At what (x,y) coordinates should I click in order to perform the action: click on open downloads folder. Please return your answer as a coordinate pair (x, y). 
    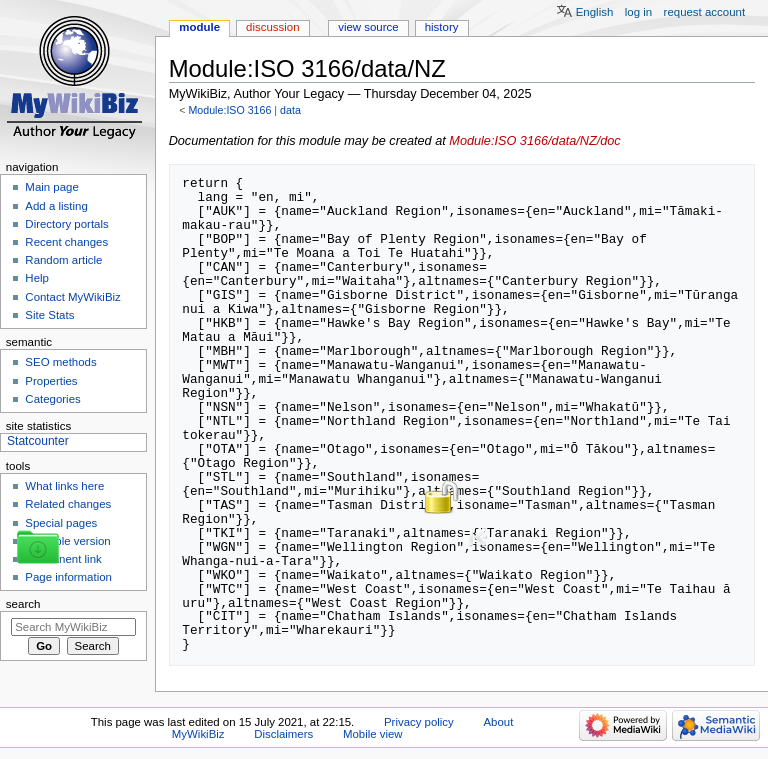
    Looking at the image, I should click on (38, 547).